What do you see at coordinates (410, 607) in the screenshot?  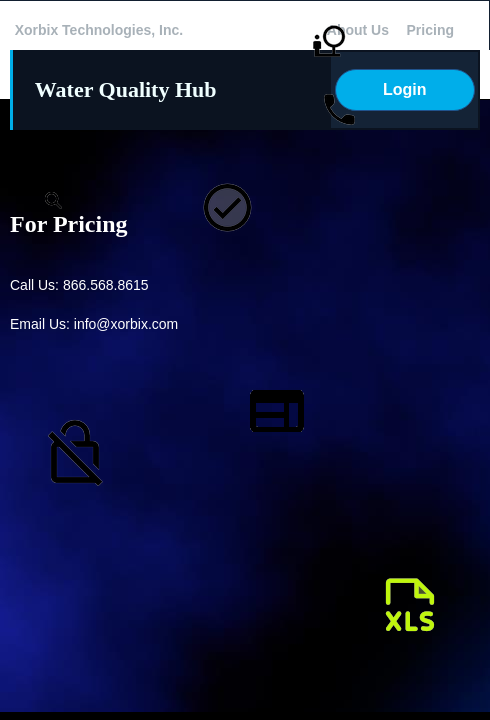 I see `open or view an excel spreadsheet file` at bounding box center [410, 607].